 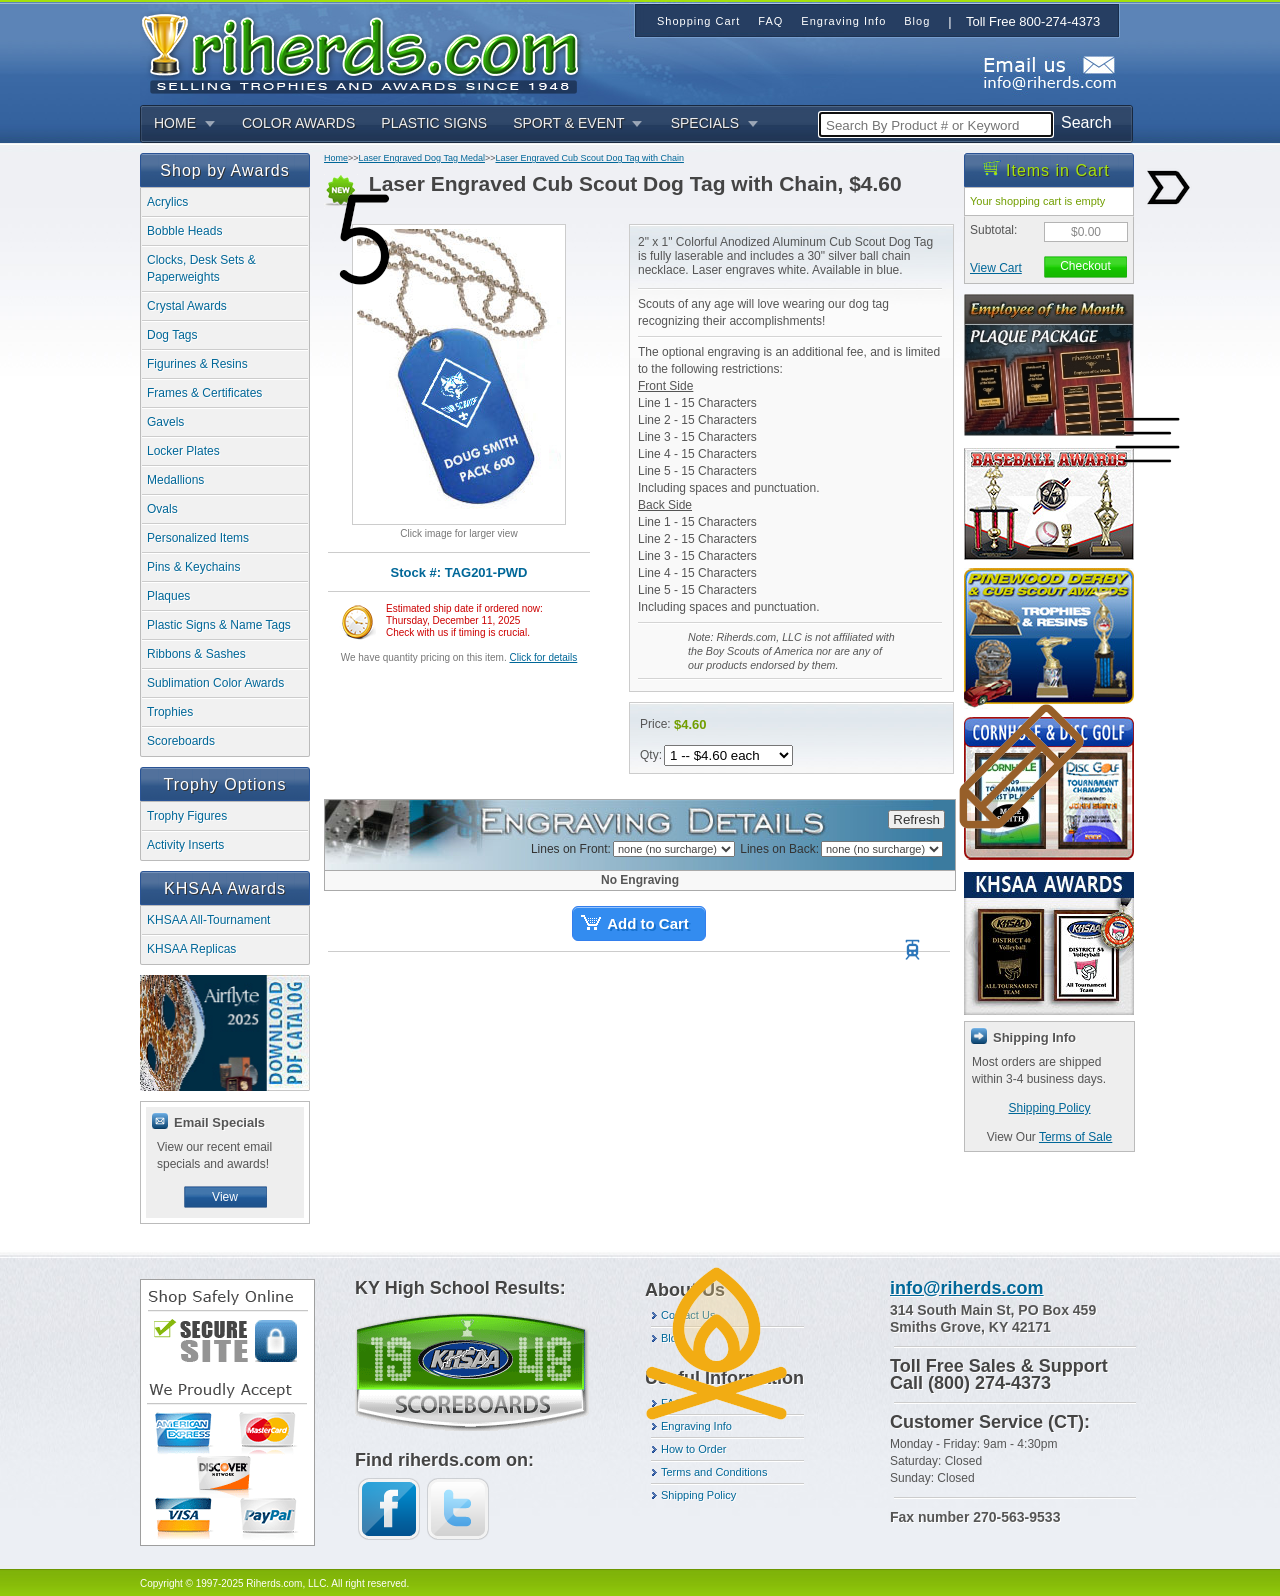 What do you see at coordinates (1147, 441) in the screenshot?
I see `center align text` at bounding box center [1147, 441].